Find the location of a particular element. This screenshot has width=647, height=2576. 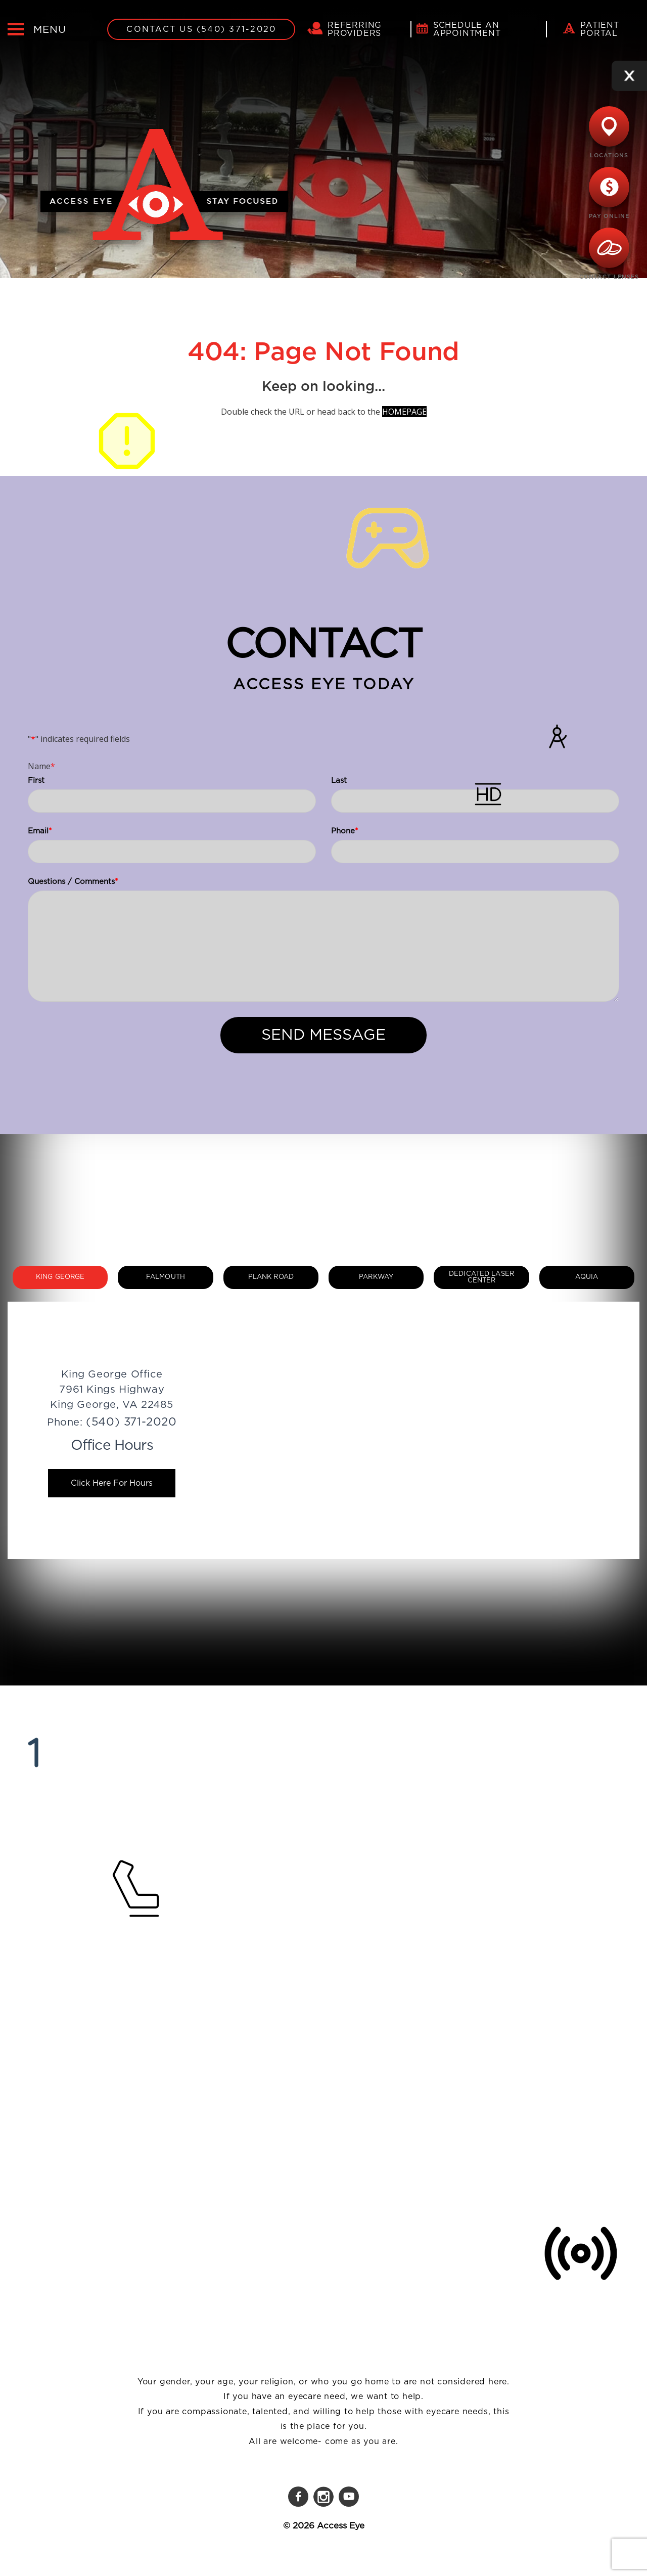

indicates first place or top ranking is located at coordinates (35, 1752).